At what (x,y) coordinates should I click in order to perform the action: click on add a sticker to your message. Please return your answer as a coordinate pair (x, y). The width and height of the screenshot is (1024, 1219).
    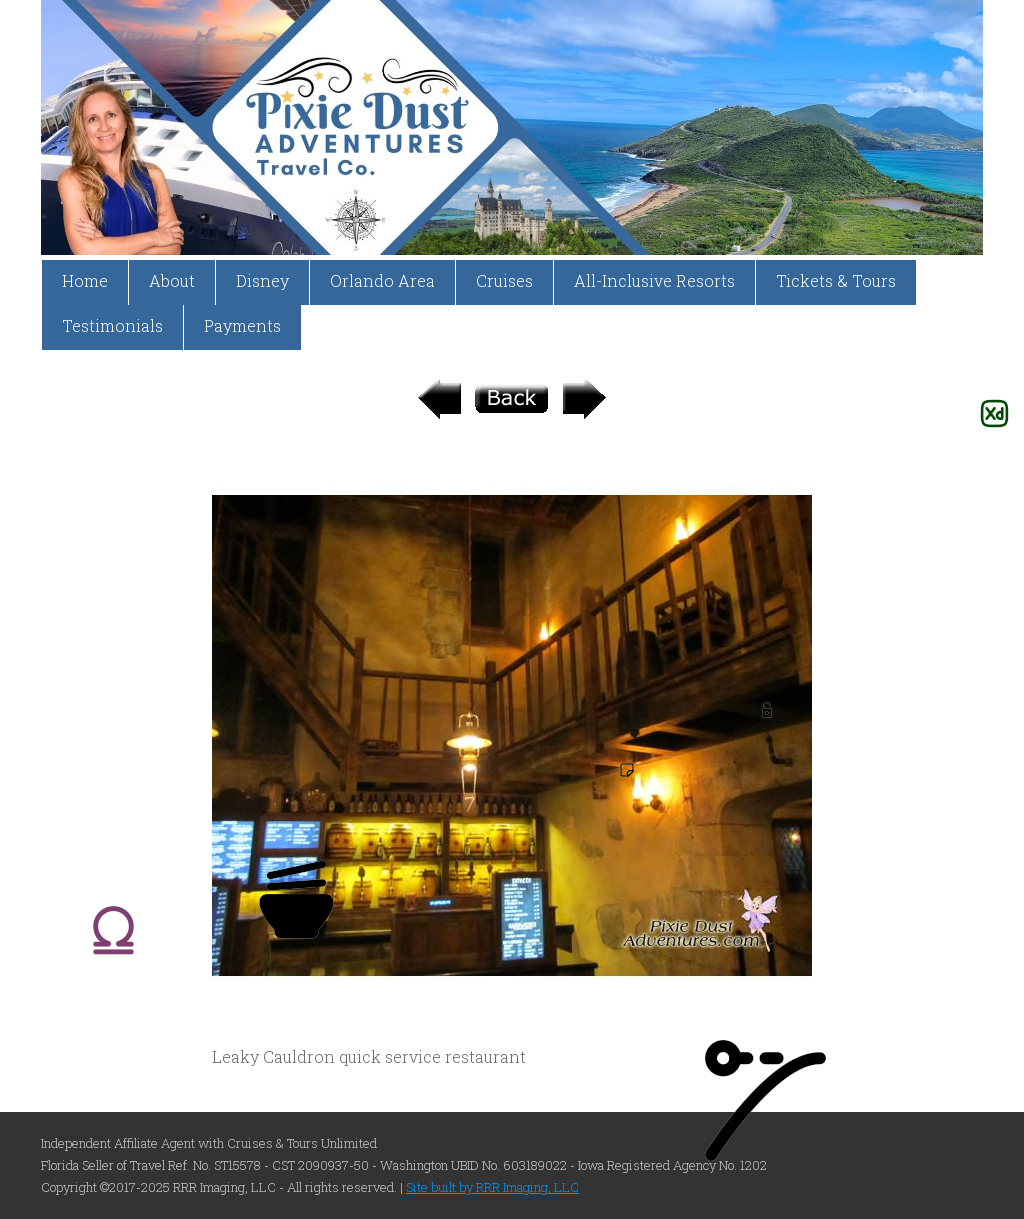
    Looking at the image, I should click on (627, 770).